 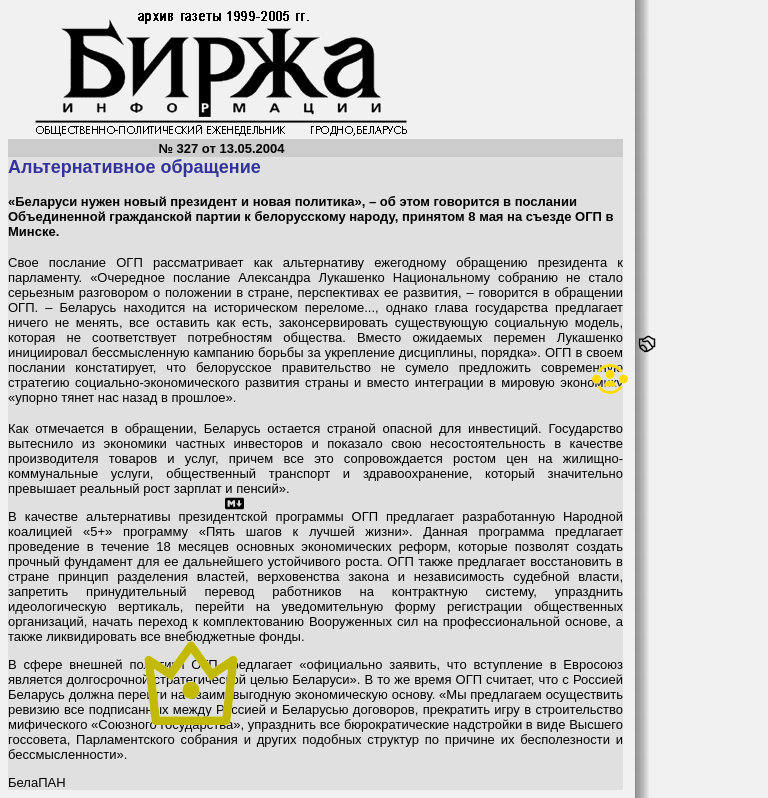 What do you see at coordinates (234, 503) in the screenshot?
I see `format text using markdown` at bounding box center [234, 503].